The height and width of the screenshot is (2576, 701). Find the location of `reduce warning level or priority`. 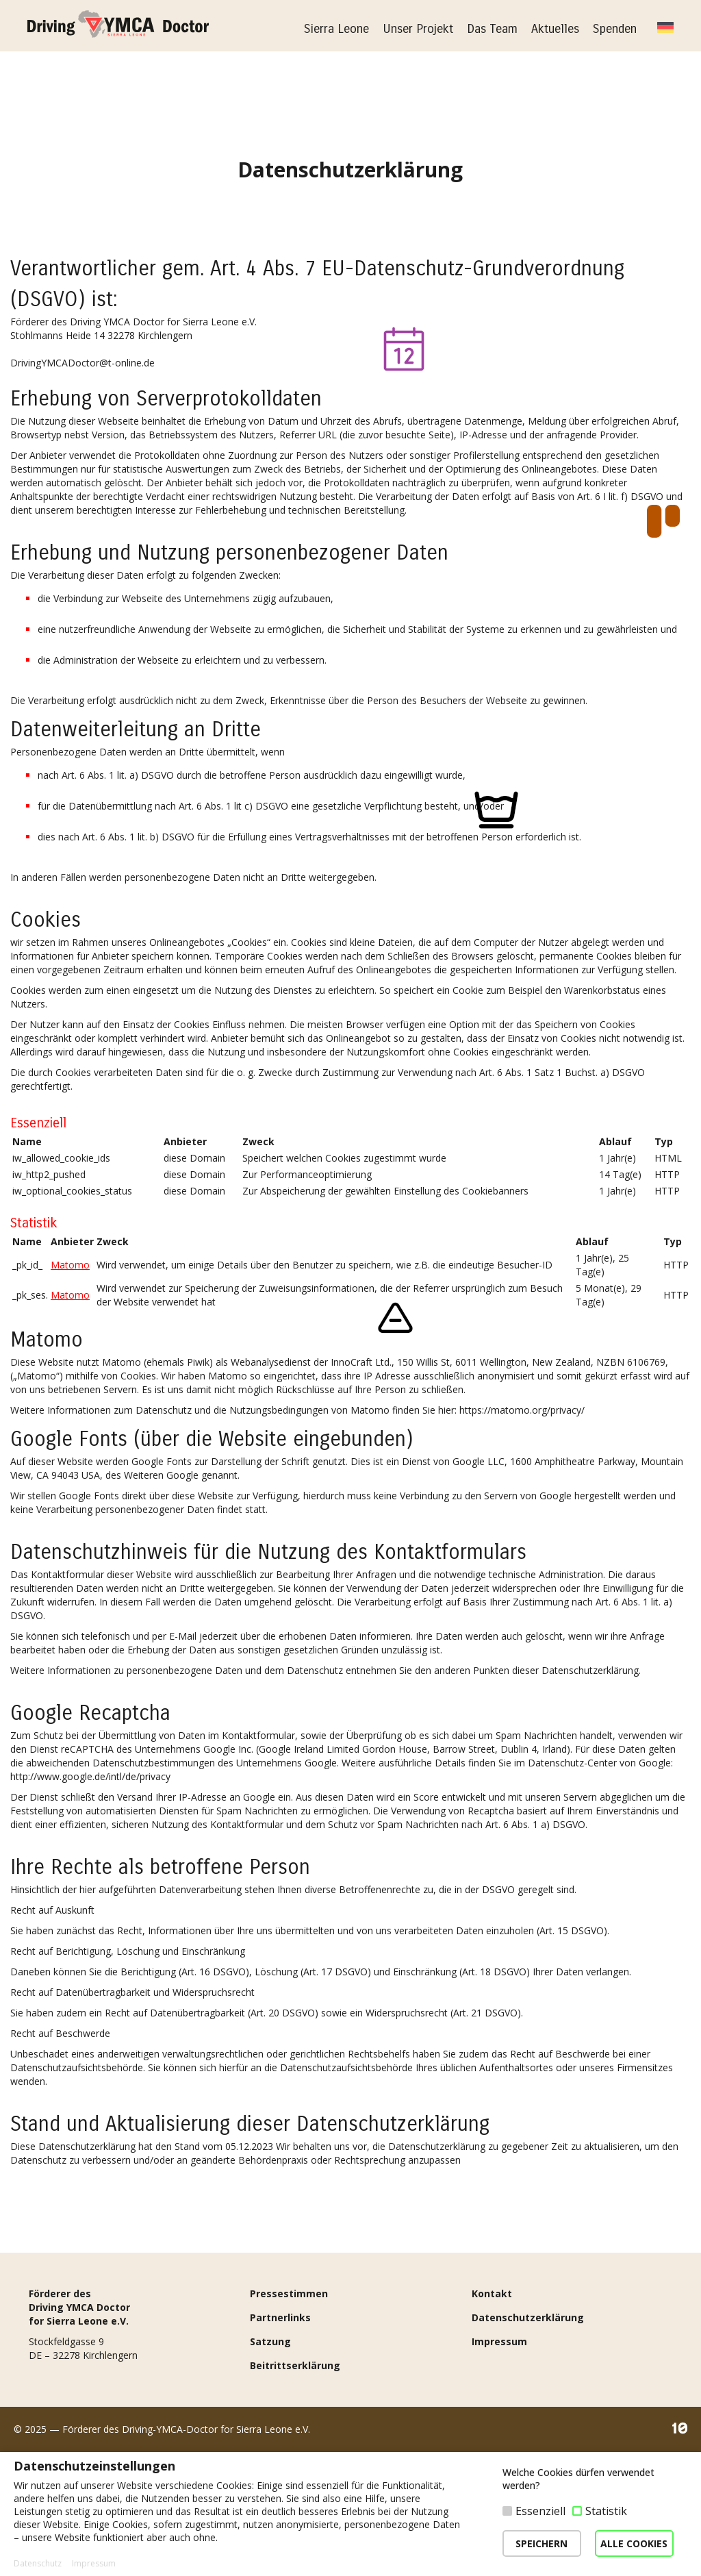

reduce warning level or priority is located at coordinates (395, 1318).